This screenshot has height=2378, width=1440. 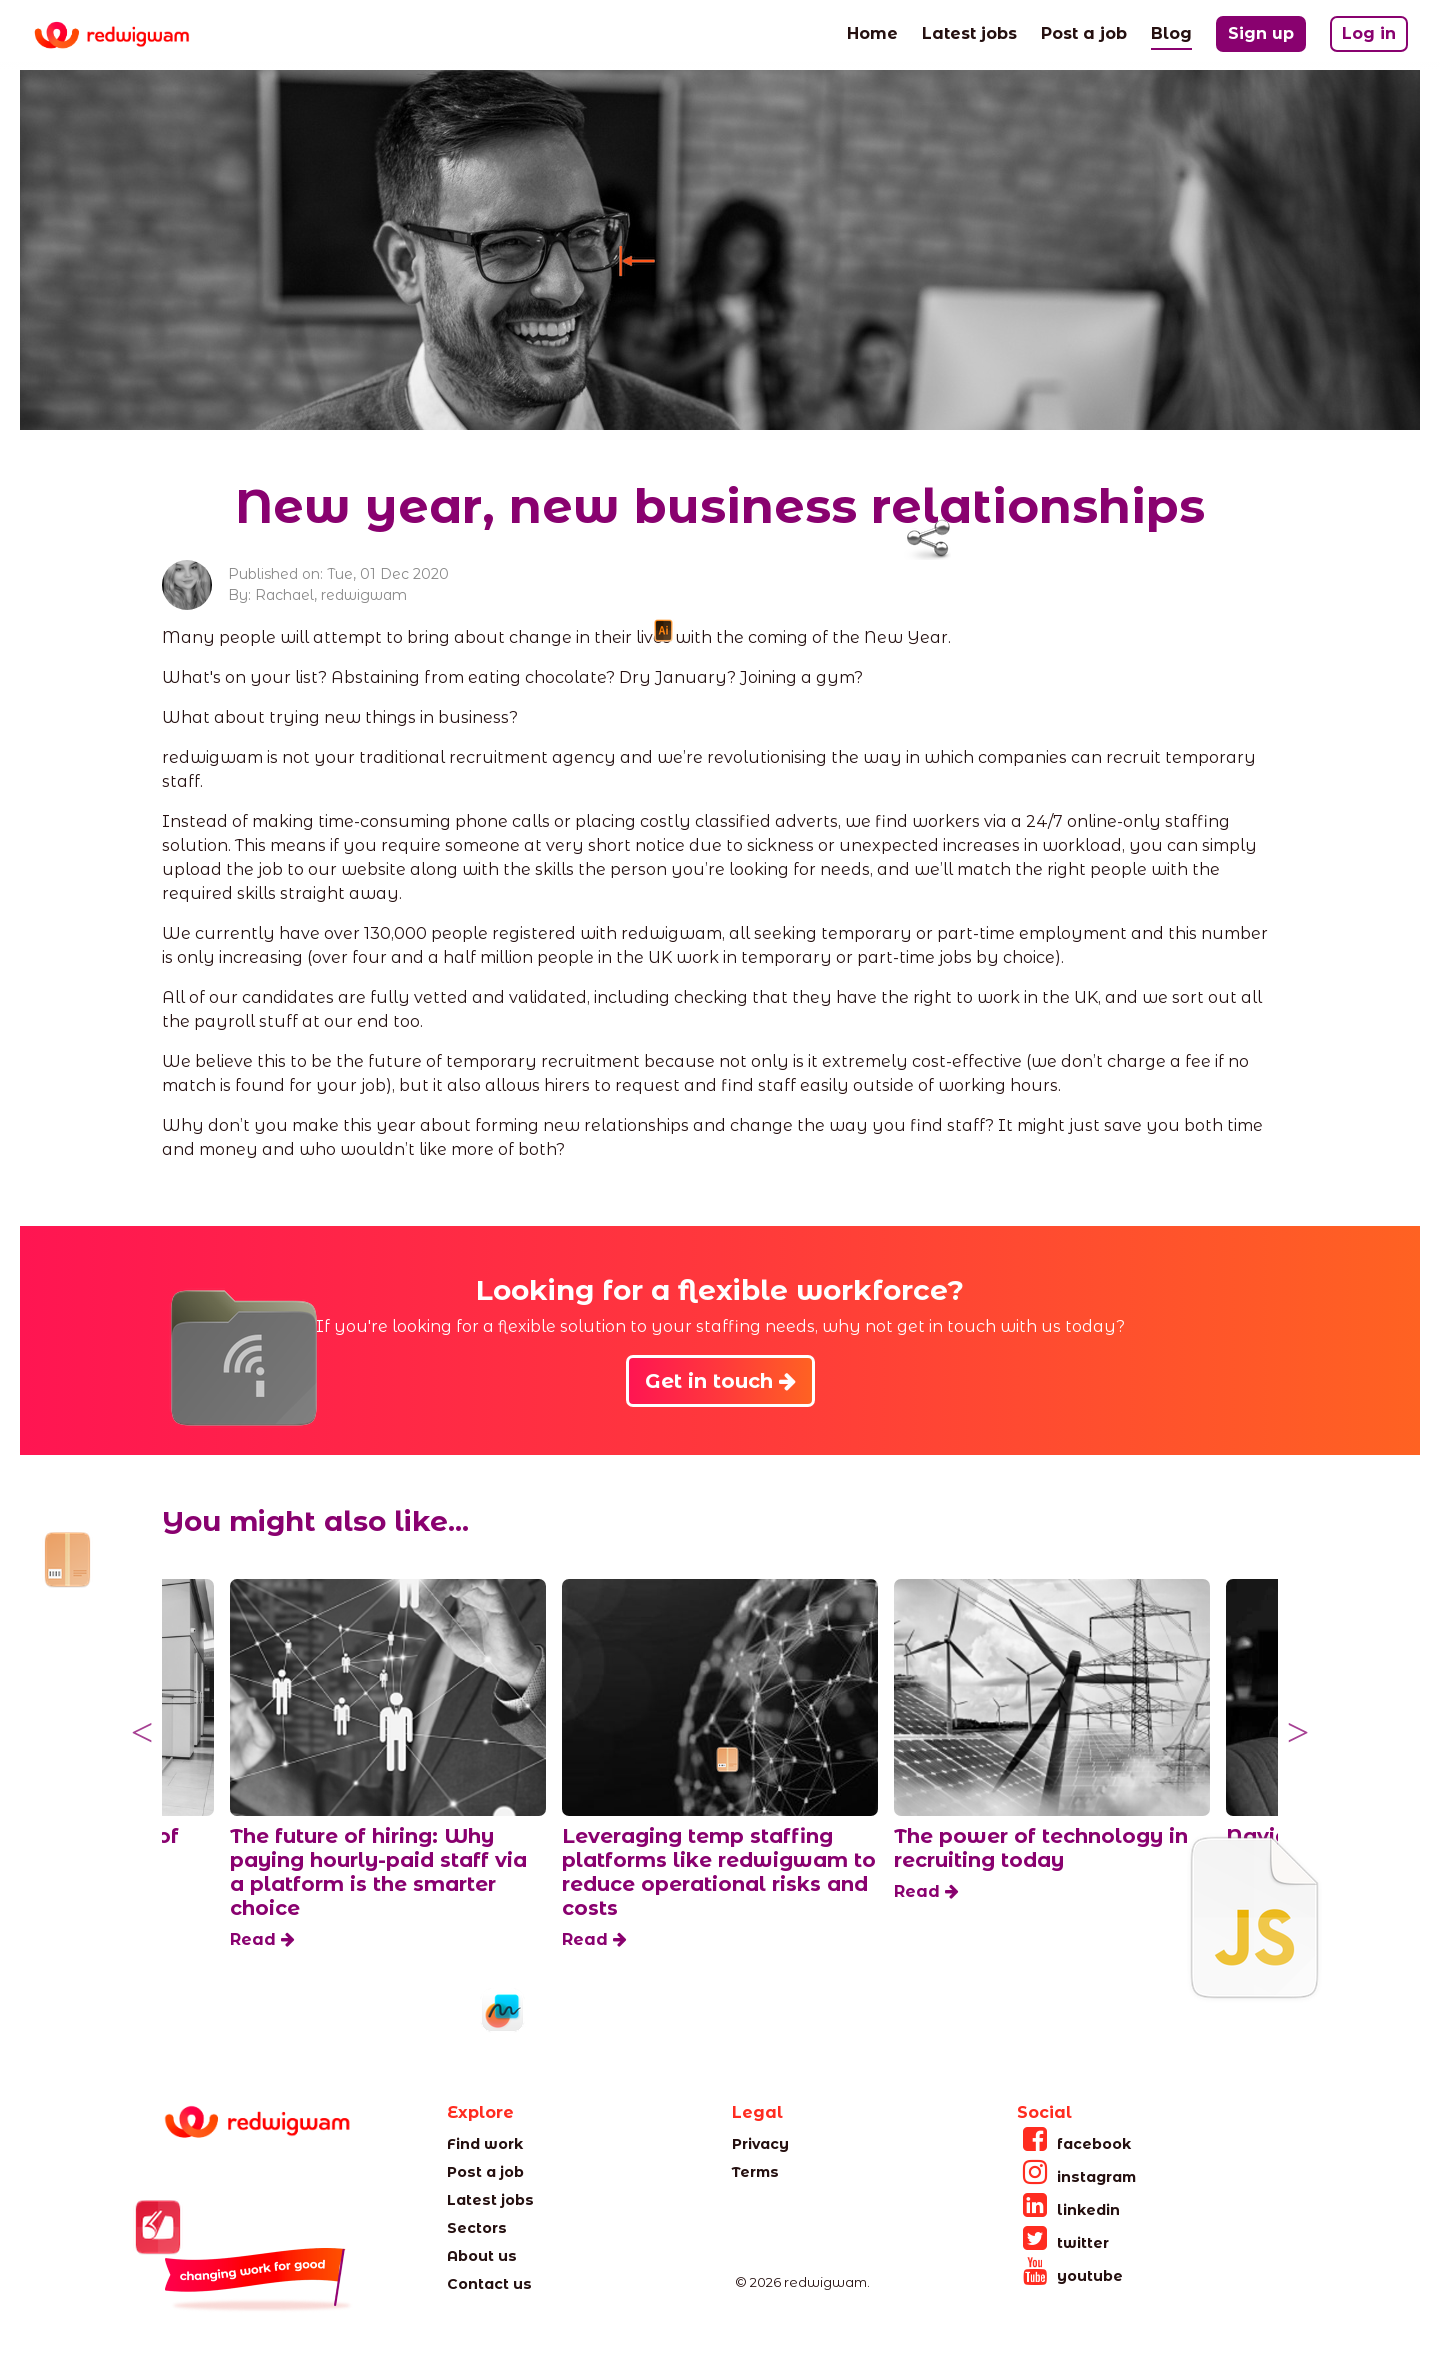 What do you see at coordinates (502, 2010) in the screenshot?
I see `open freeform app for brainstorming and sketching` at bounding box center [502, 2010].